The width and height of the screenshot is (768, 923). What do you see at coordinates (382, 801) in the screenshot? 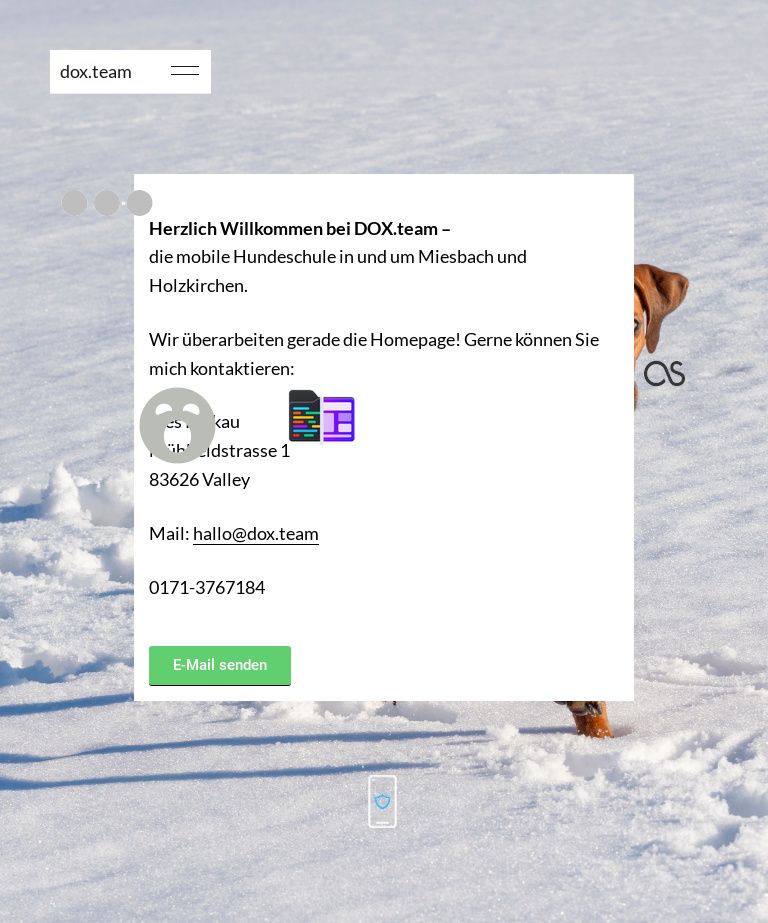
I see `indicates a trusted or verified device` at bounding box center [382, 801].